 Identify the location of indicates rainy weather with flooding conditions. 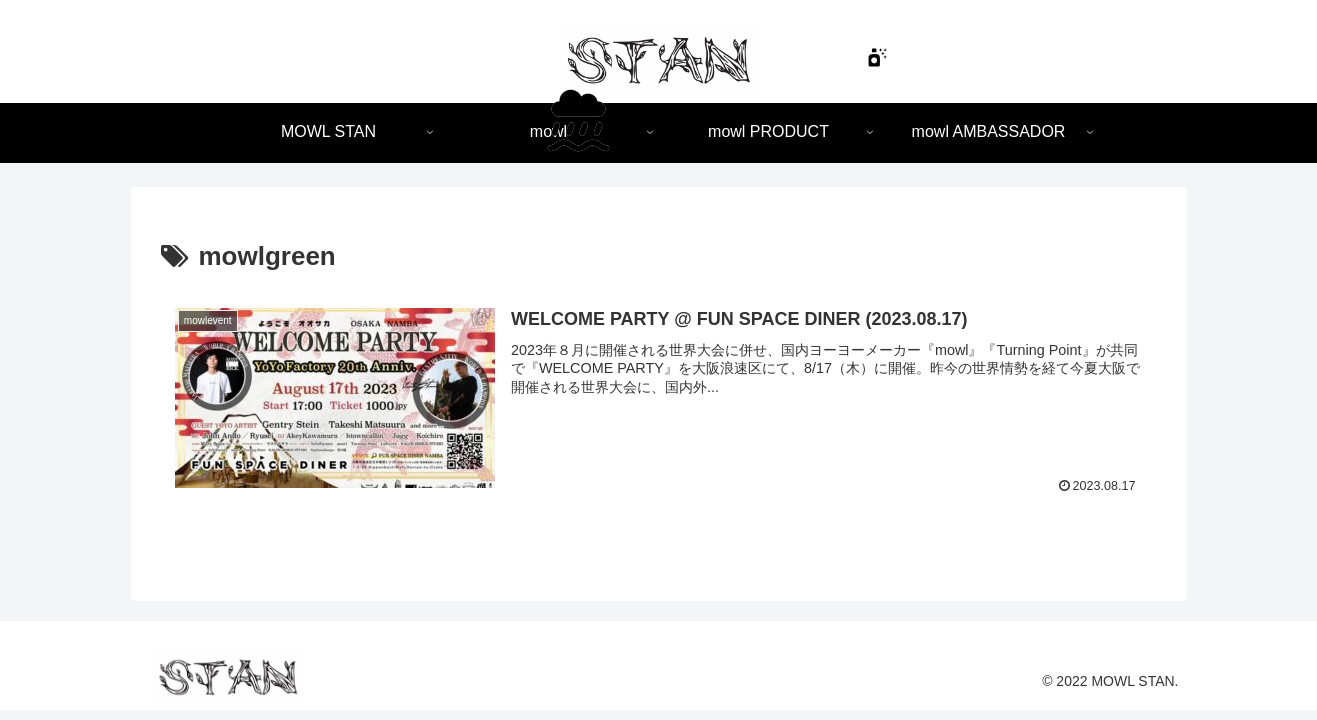
(578, 120).